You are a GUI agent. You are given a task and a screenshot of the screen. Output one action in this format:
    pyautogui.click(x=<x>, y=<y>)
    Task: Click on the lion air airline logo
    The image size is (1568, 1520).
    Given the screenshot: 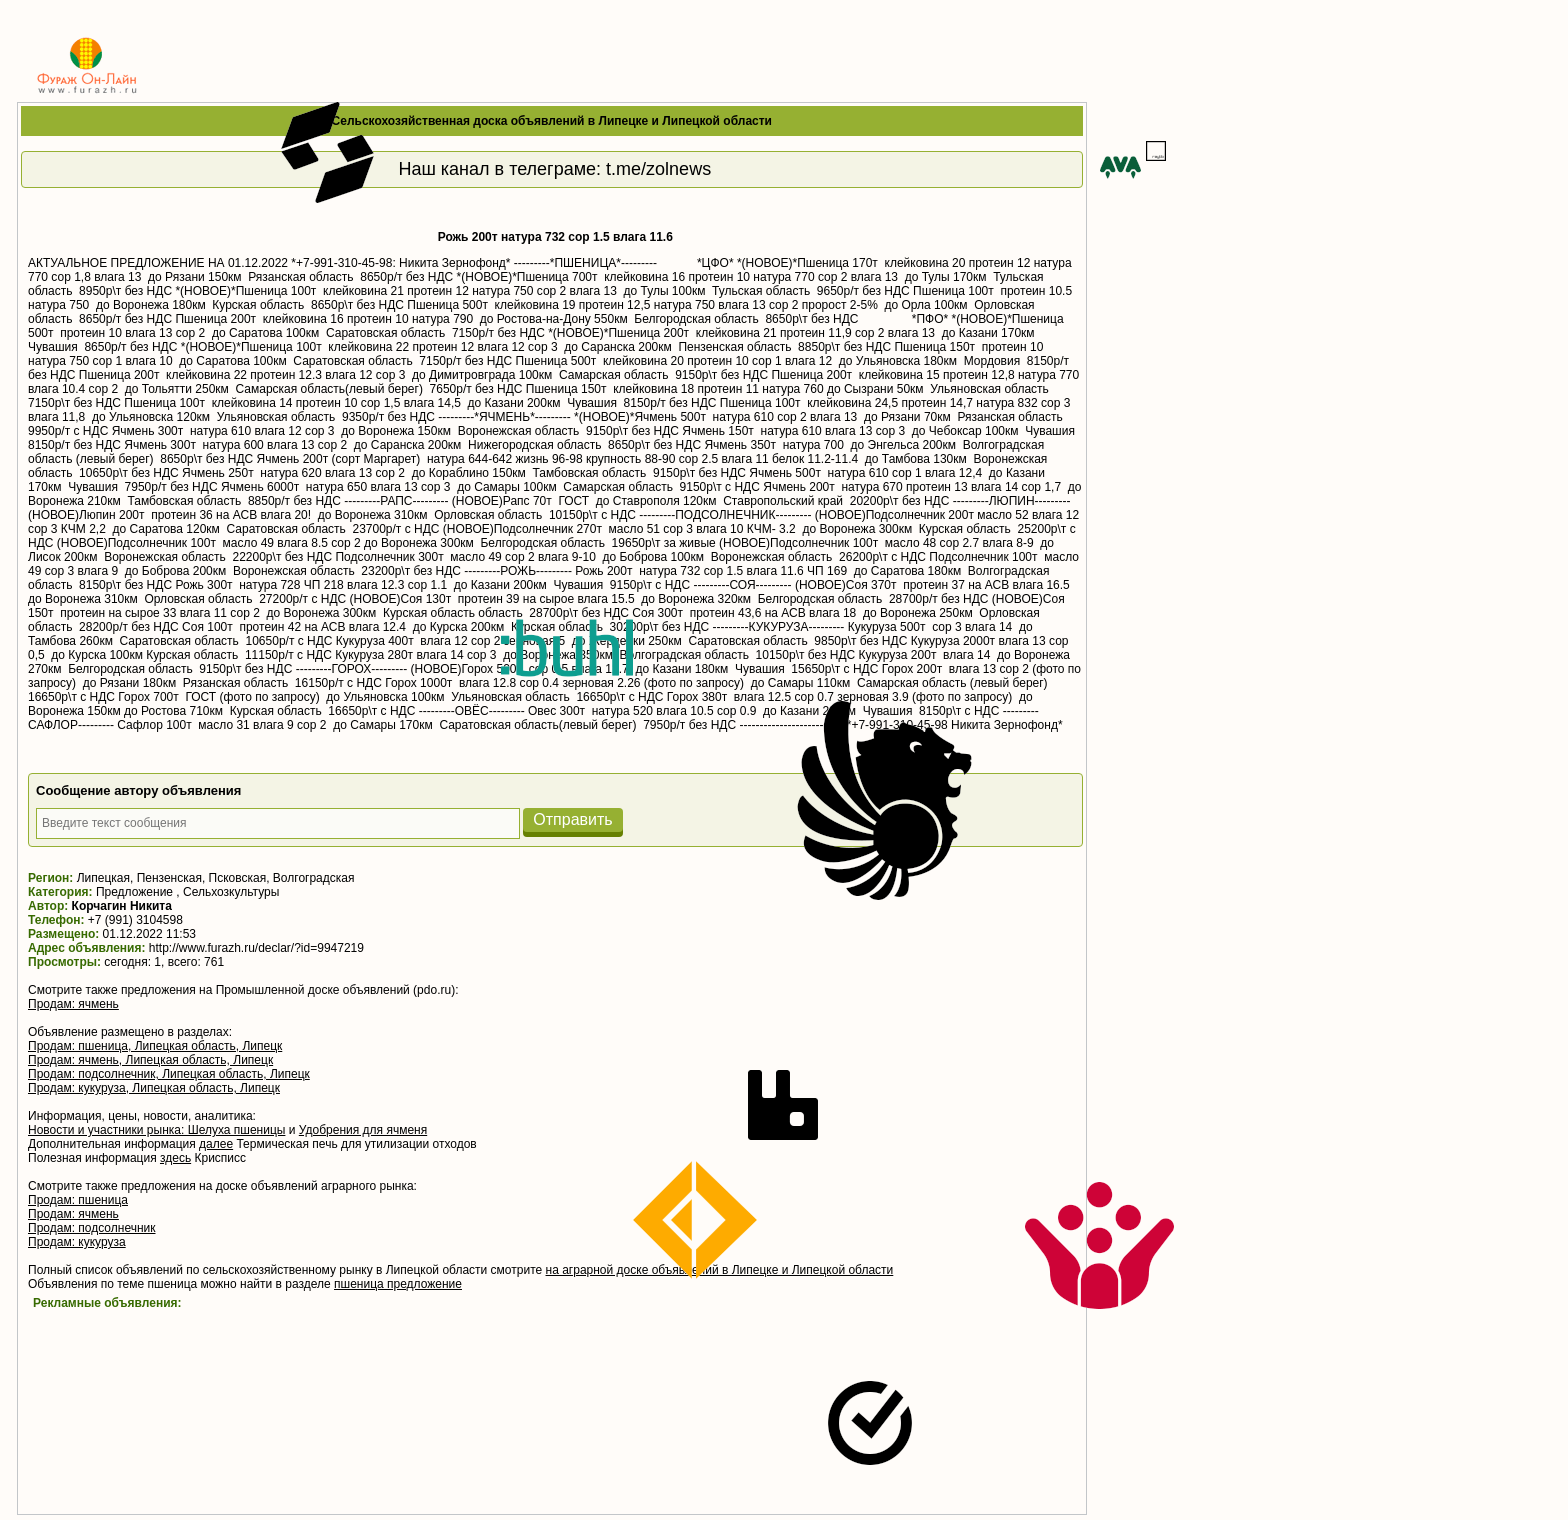 What is the action you would take?
    pyautogui.click(x=884, y=800)
    